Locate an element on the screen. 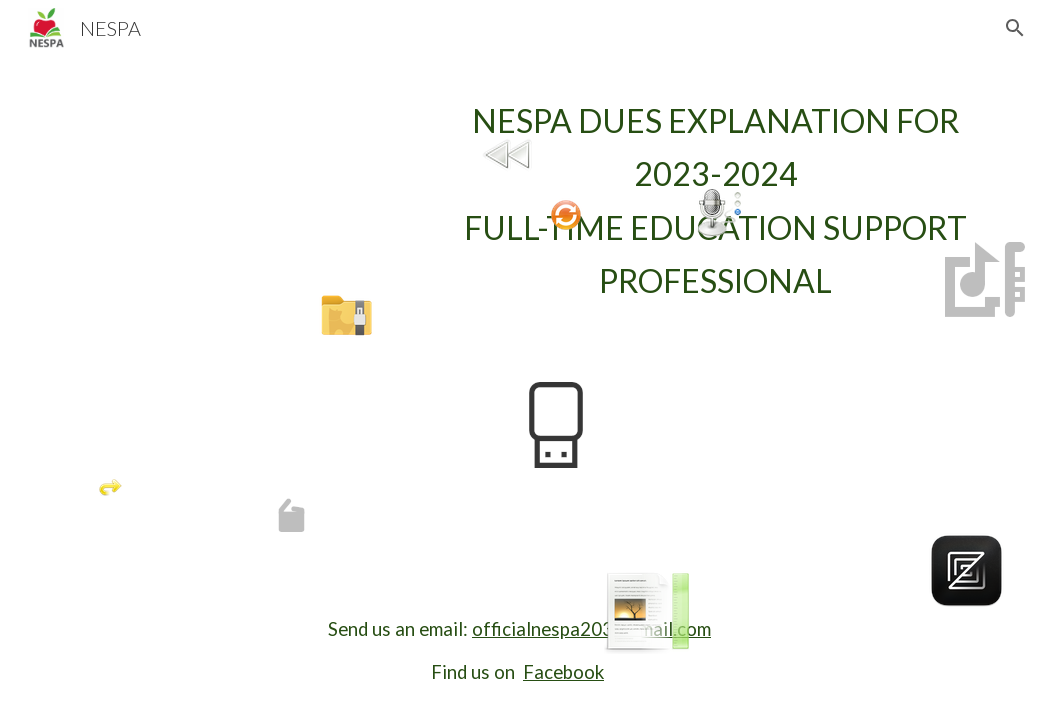 The width and height of the screenshot is (1039, 720). sync data across devices is located at coordinates (566, 215).